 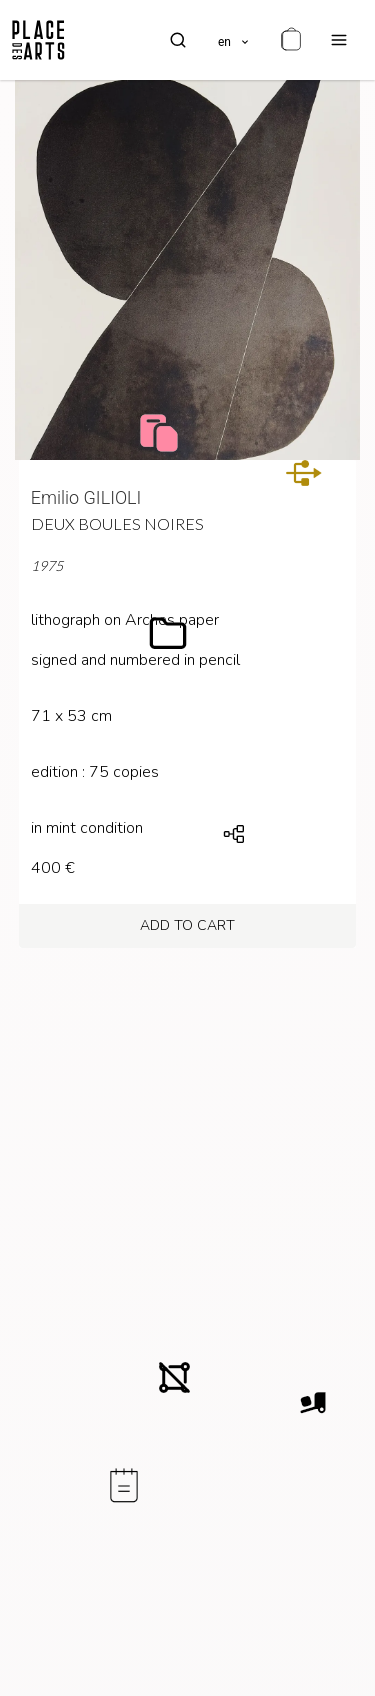 I want to click on disable shape tools, so click(x=174, y=1377).